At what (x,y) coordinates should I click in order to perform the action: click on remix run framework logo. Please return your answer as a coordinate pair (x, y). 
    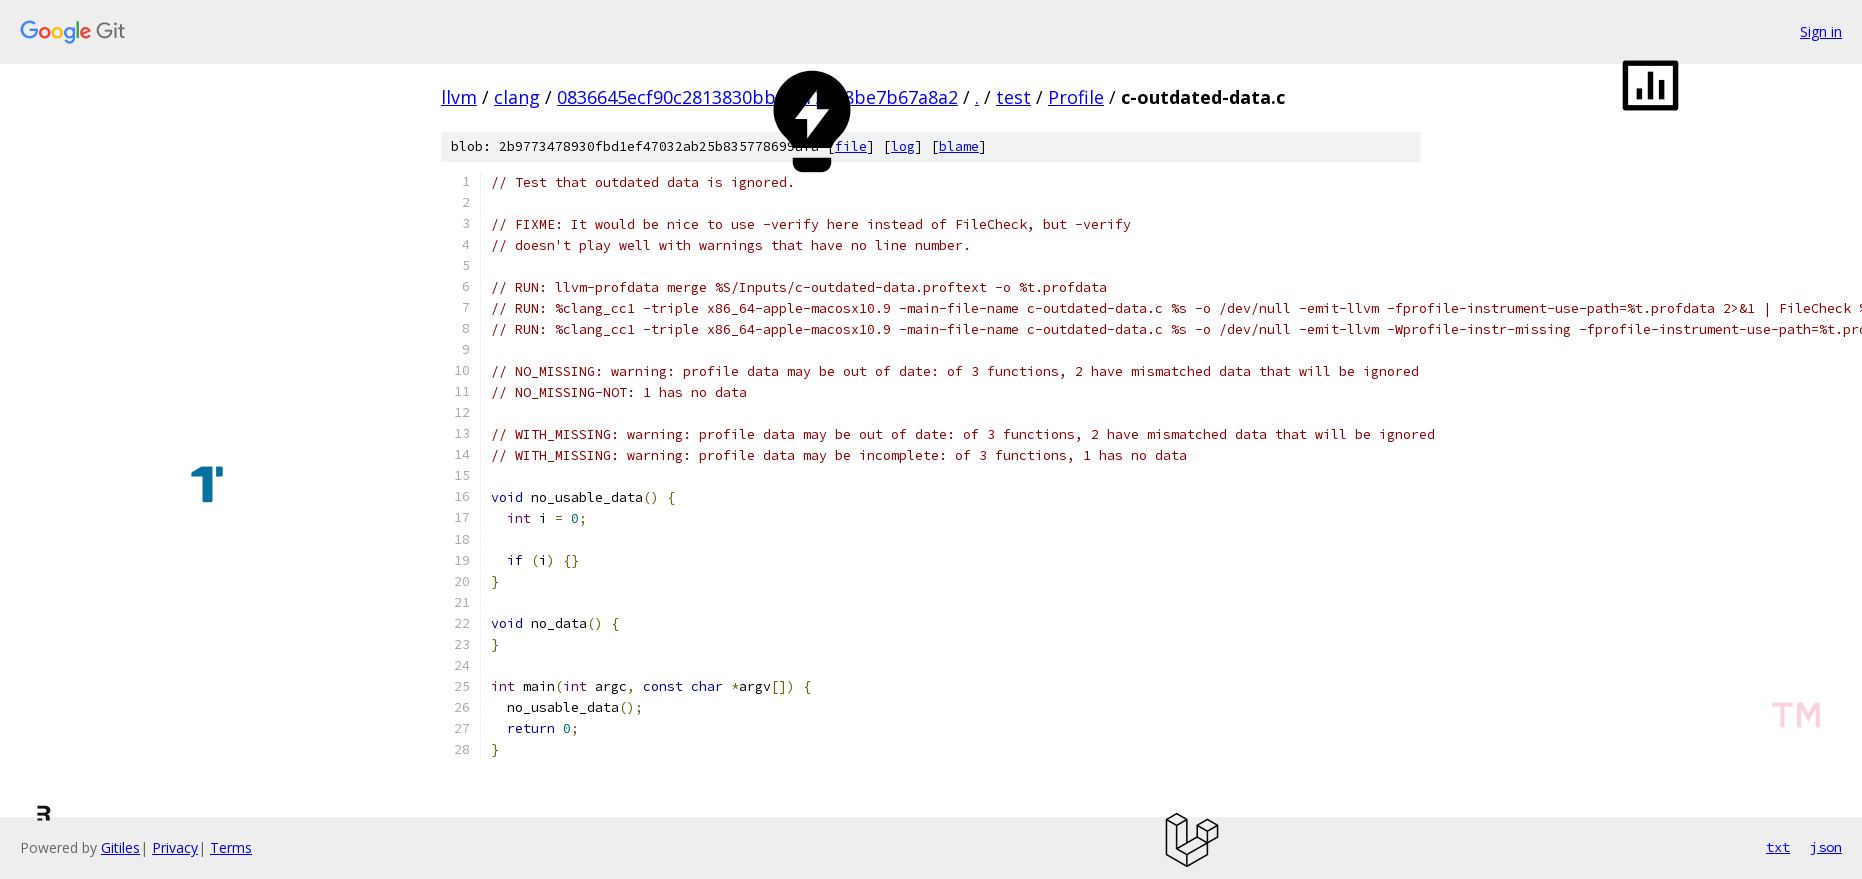
    Looking at the image, I should click on (44, 814).